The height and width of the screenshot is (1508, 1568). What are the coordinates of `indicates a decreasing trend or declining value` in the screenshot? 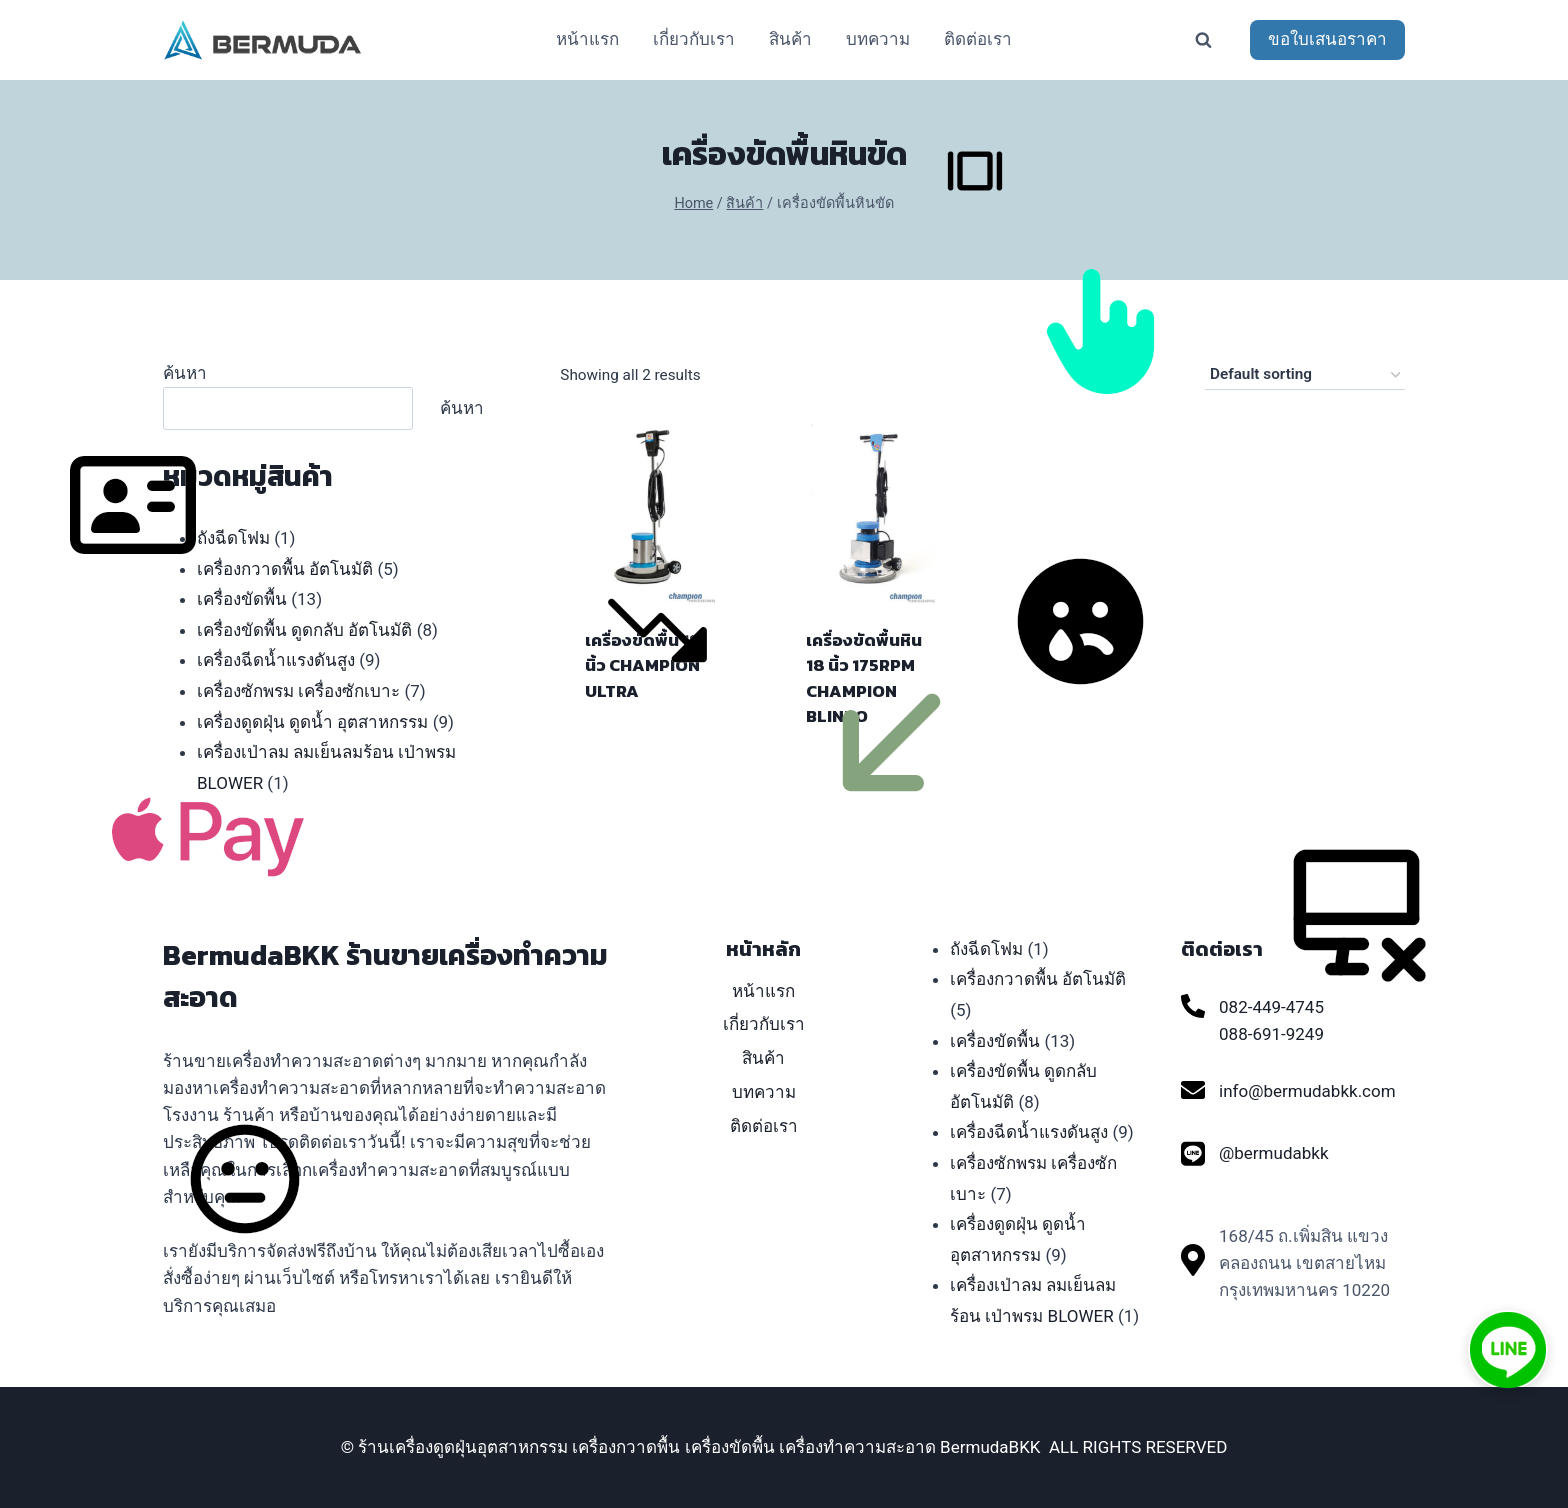 It's located at (657, 630).